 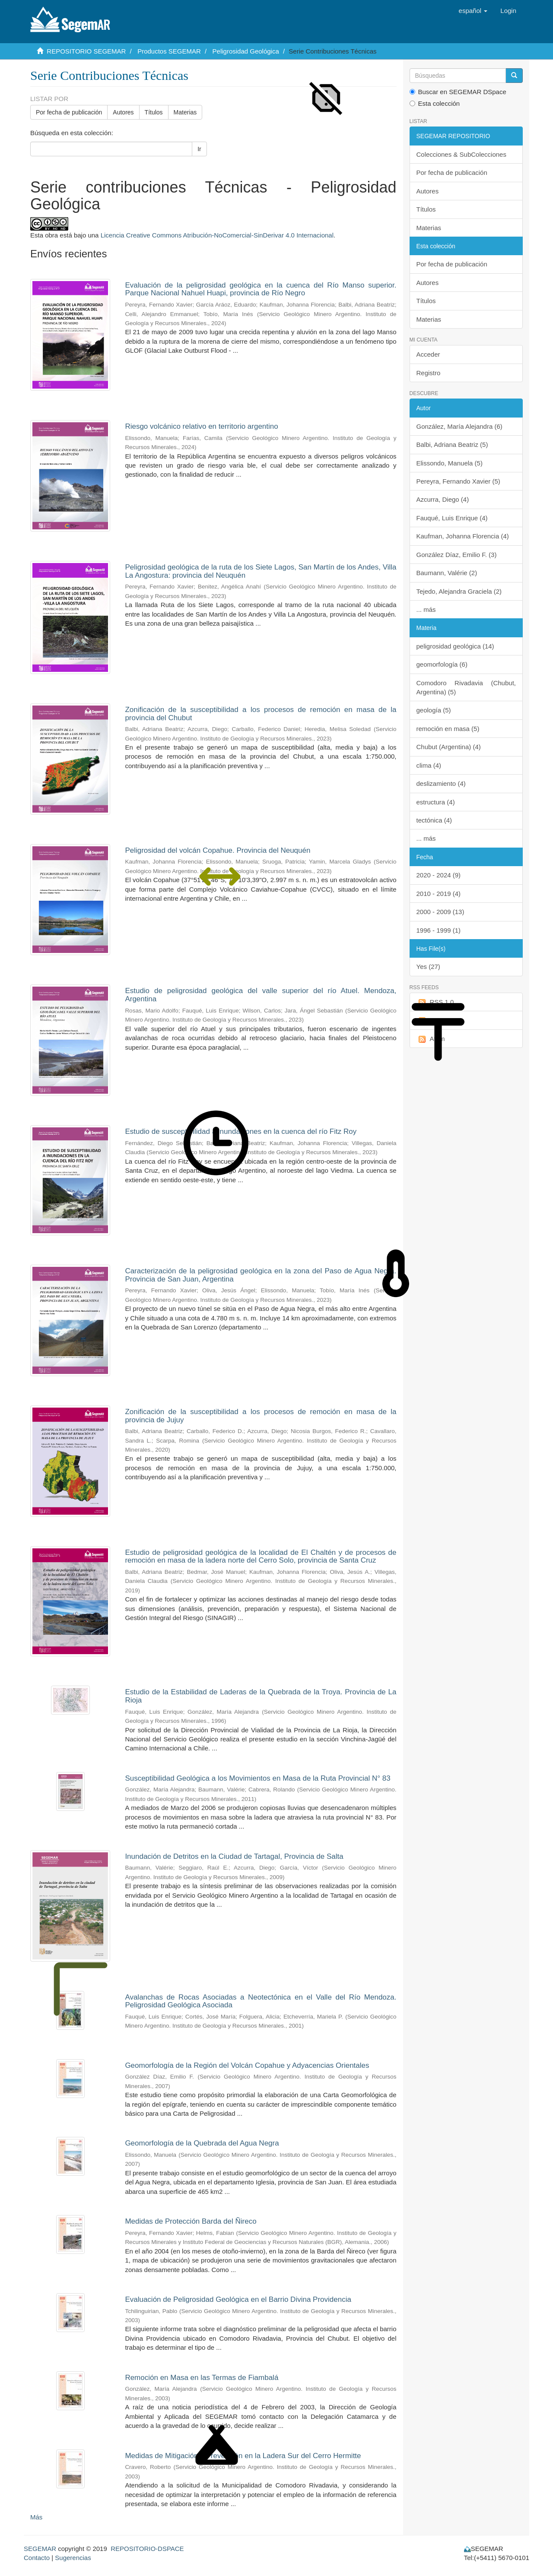 I want to click on resize or adjust width horizontally, so click(x=220, y=877).